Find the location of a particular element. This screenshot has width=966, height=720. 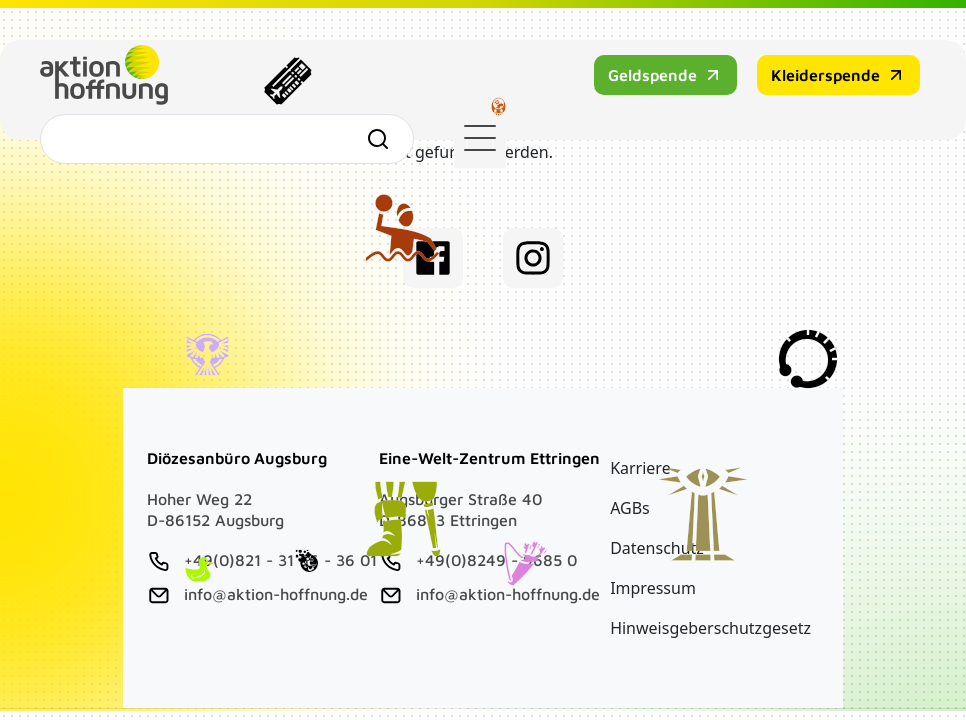

access AI or machine learning features is located at coordinates (498, 106).